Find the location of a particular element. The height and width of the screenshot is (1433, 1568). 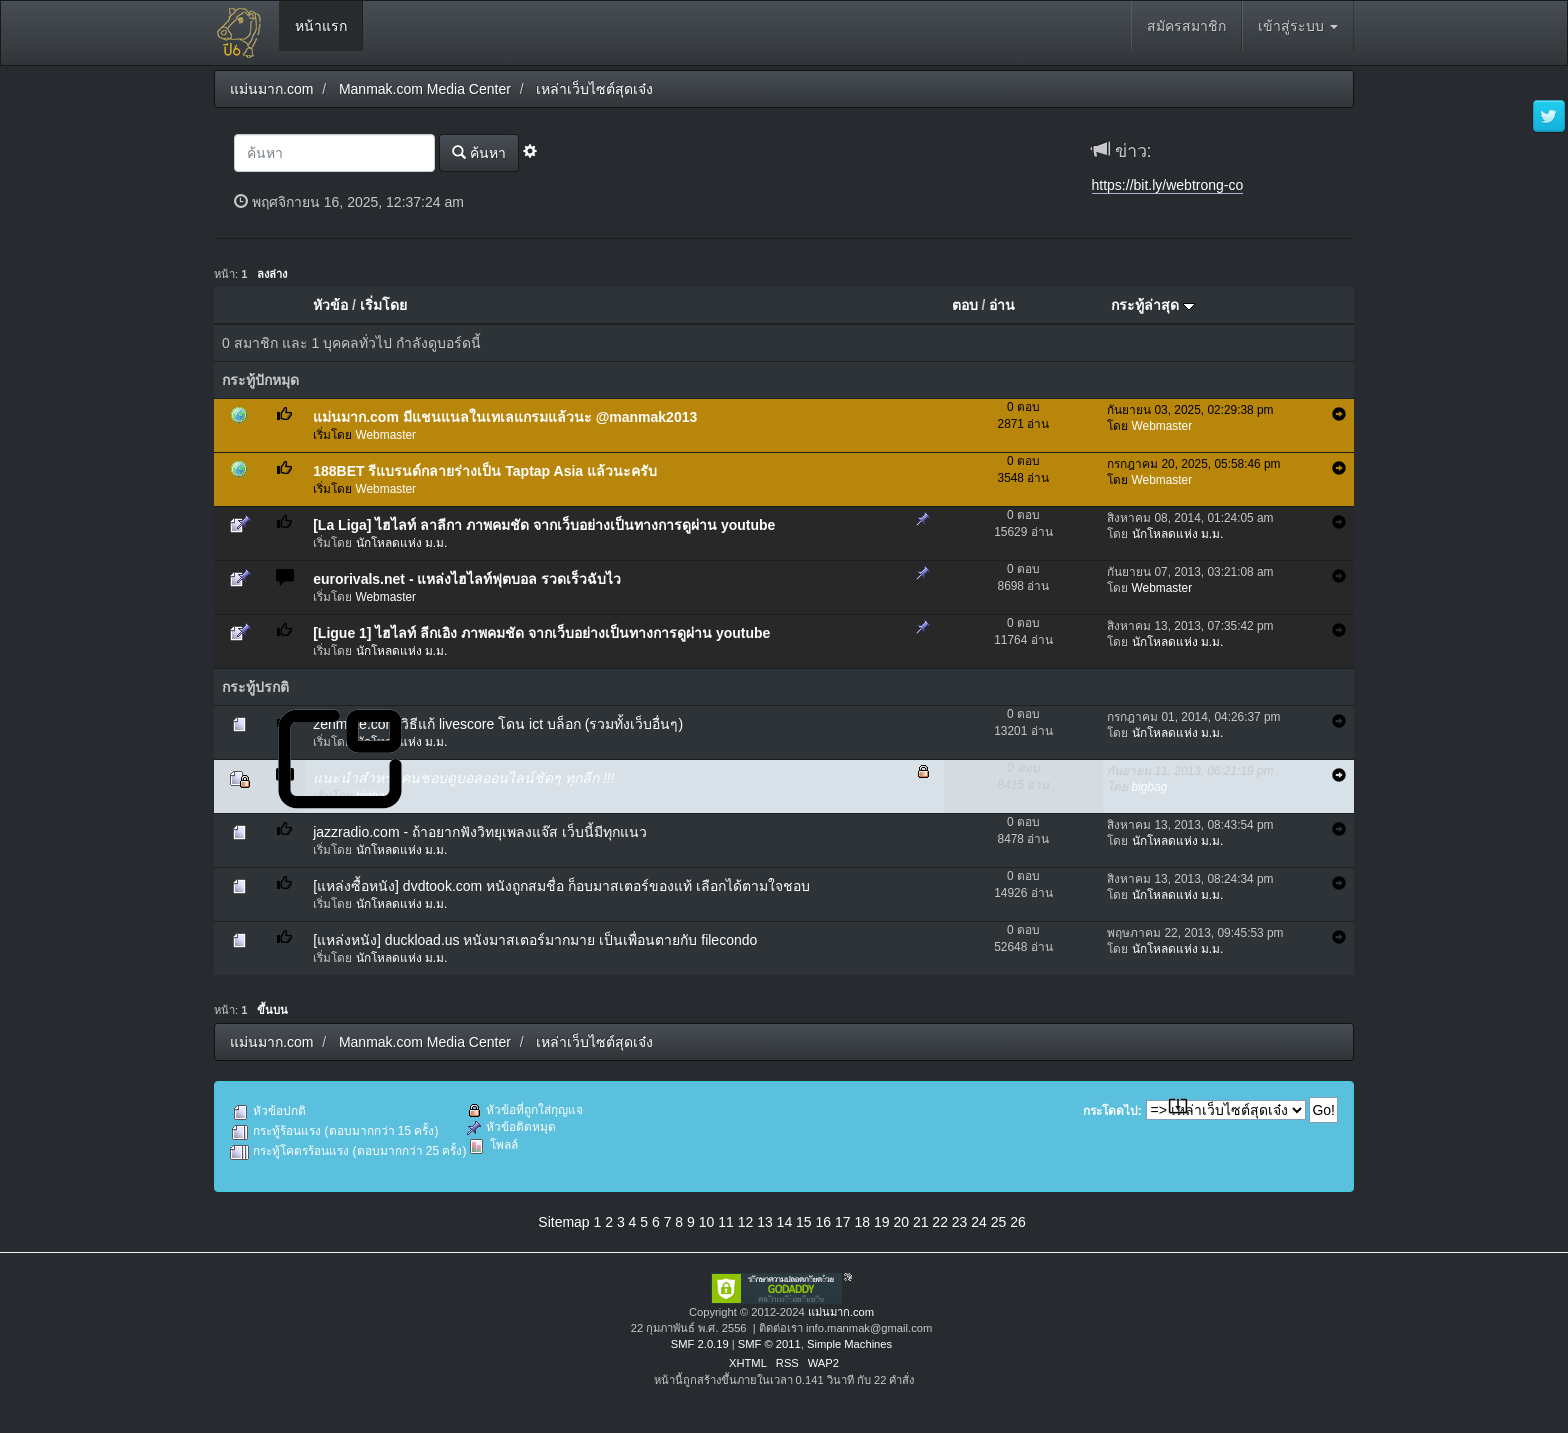

download a system update is located at coordinates (1178, 1106).